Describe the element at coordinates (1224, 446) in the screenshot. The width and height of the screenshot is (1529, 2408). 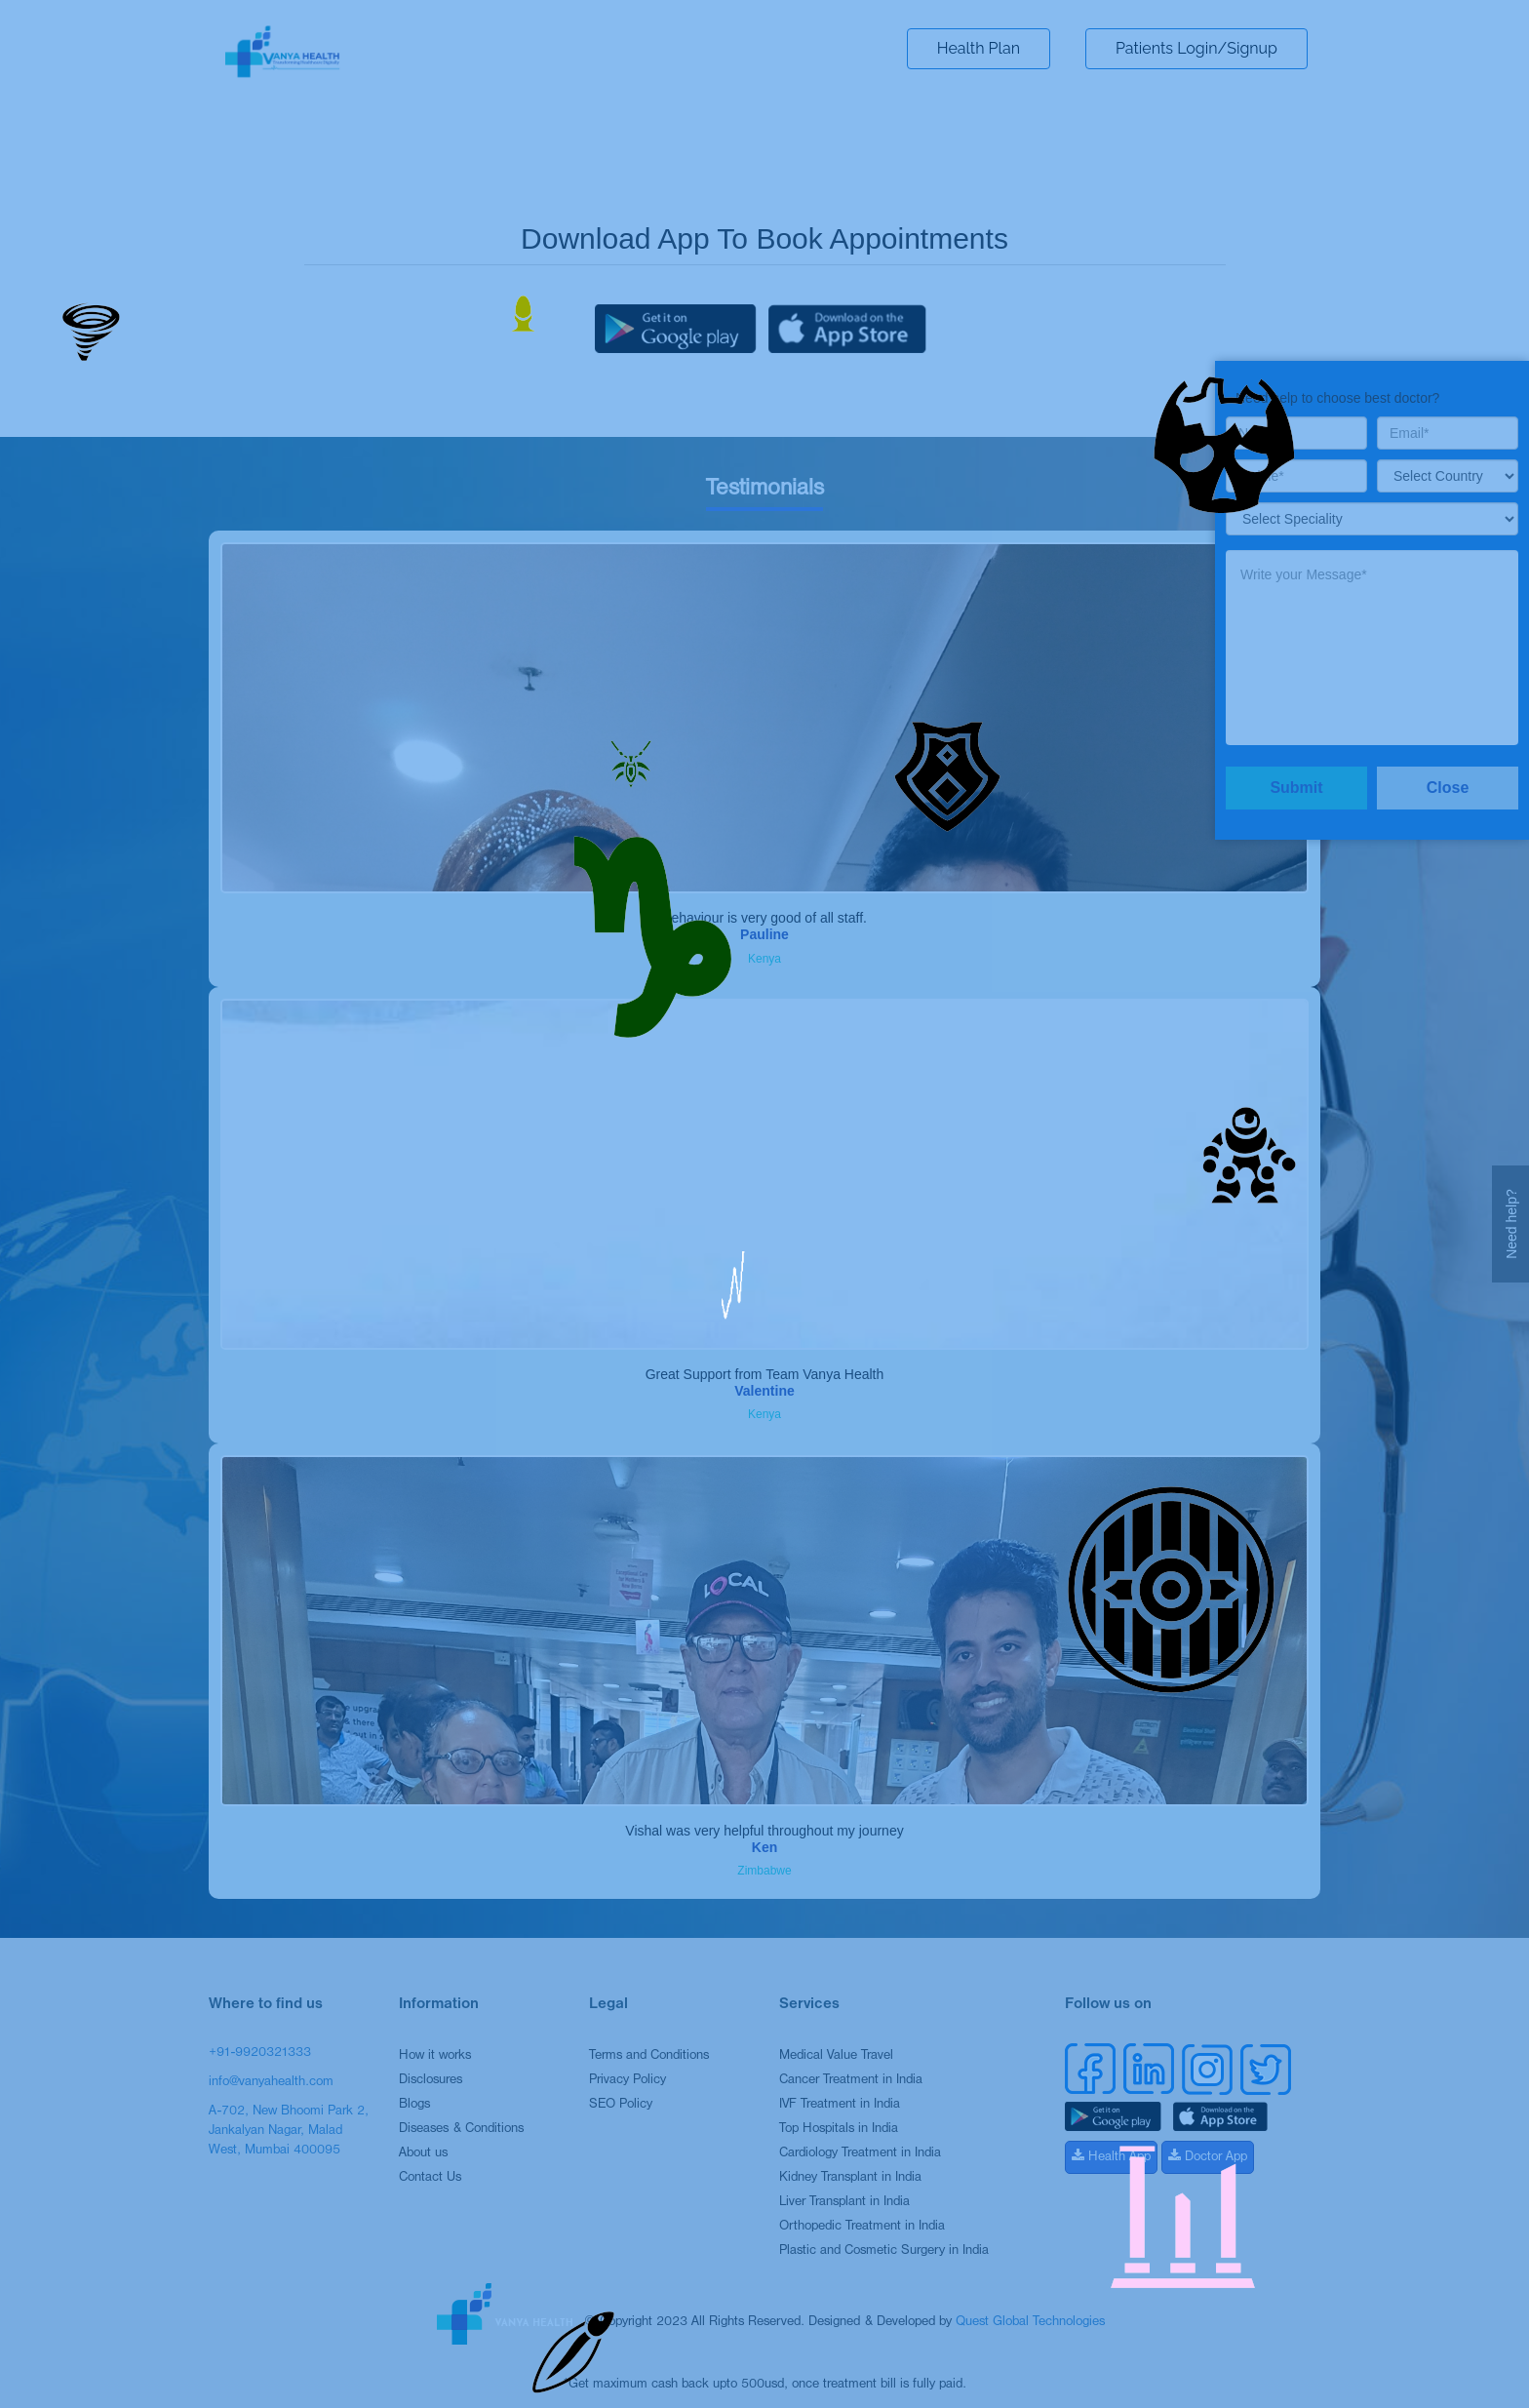
I see `indicates player death or game over state` at that location.